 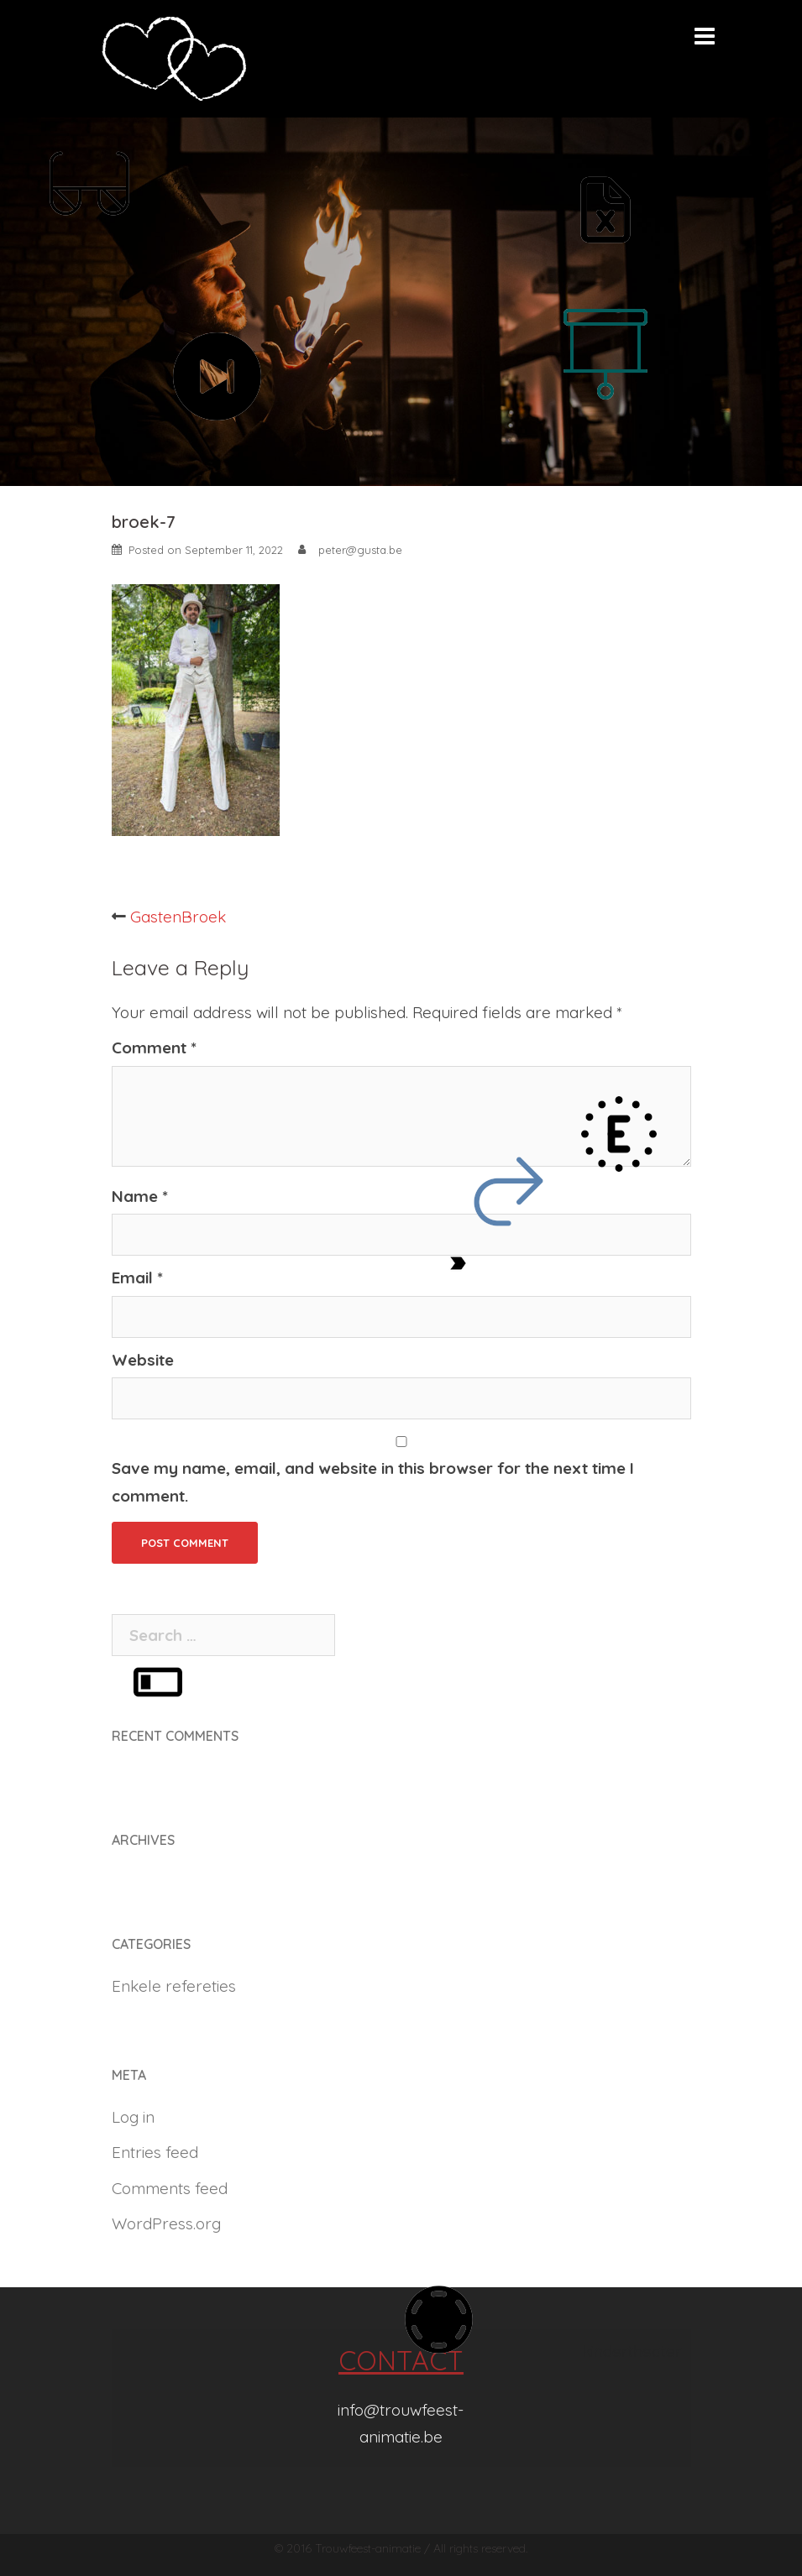 I want to click on open or view an excel spreadsheet, so click(x=605, y=210).